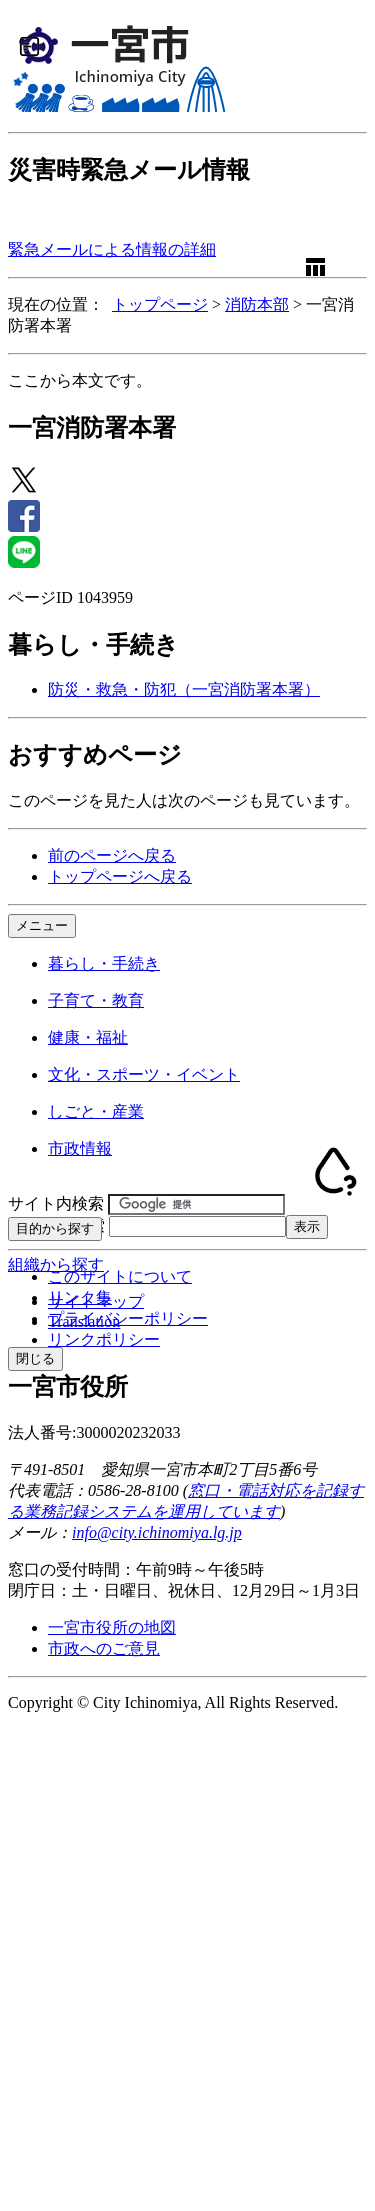 This screenshot has height=2211, width=375. I want to click on align content to the left with vertical centering, so click(29, 46).